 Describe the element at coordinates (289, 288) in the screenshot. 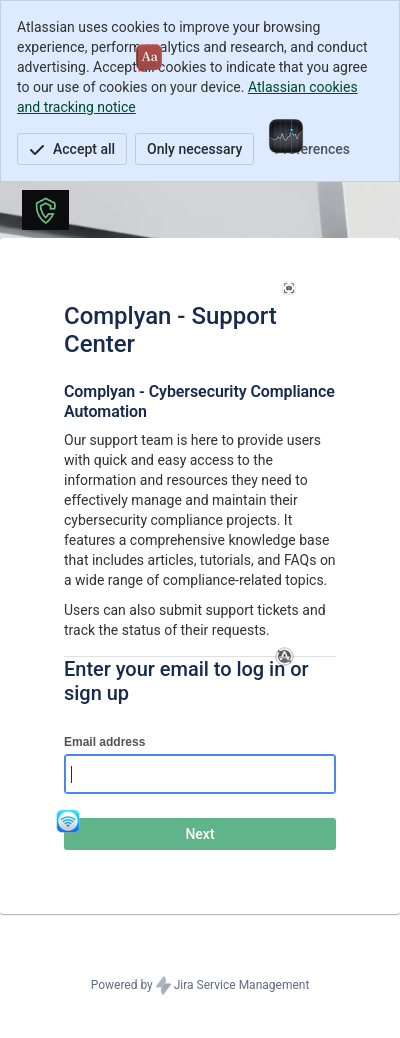

I see `open the screenshot app` at that location.